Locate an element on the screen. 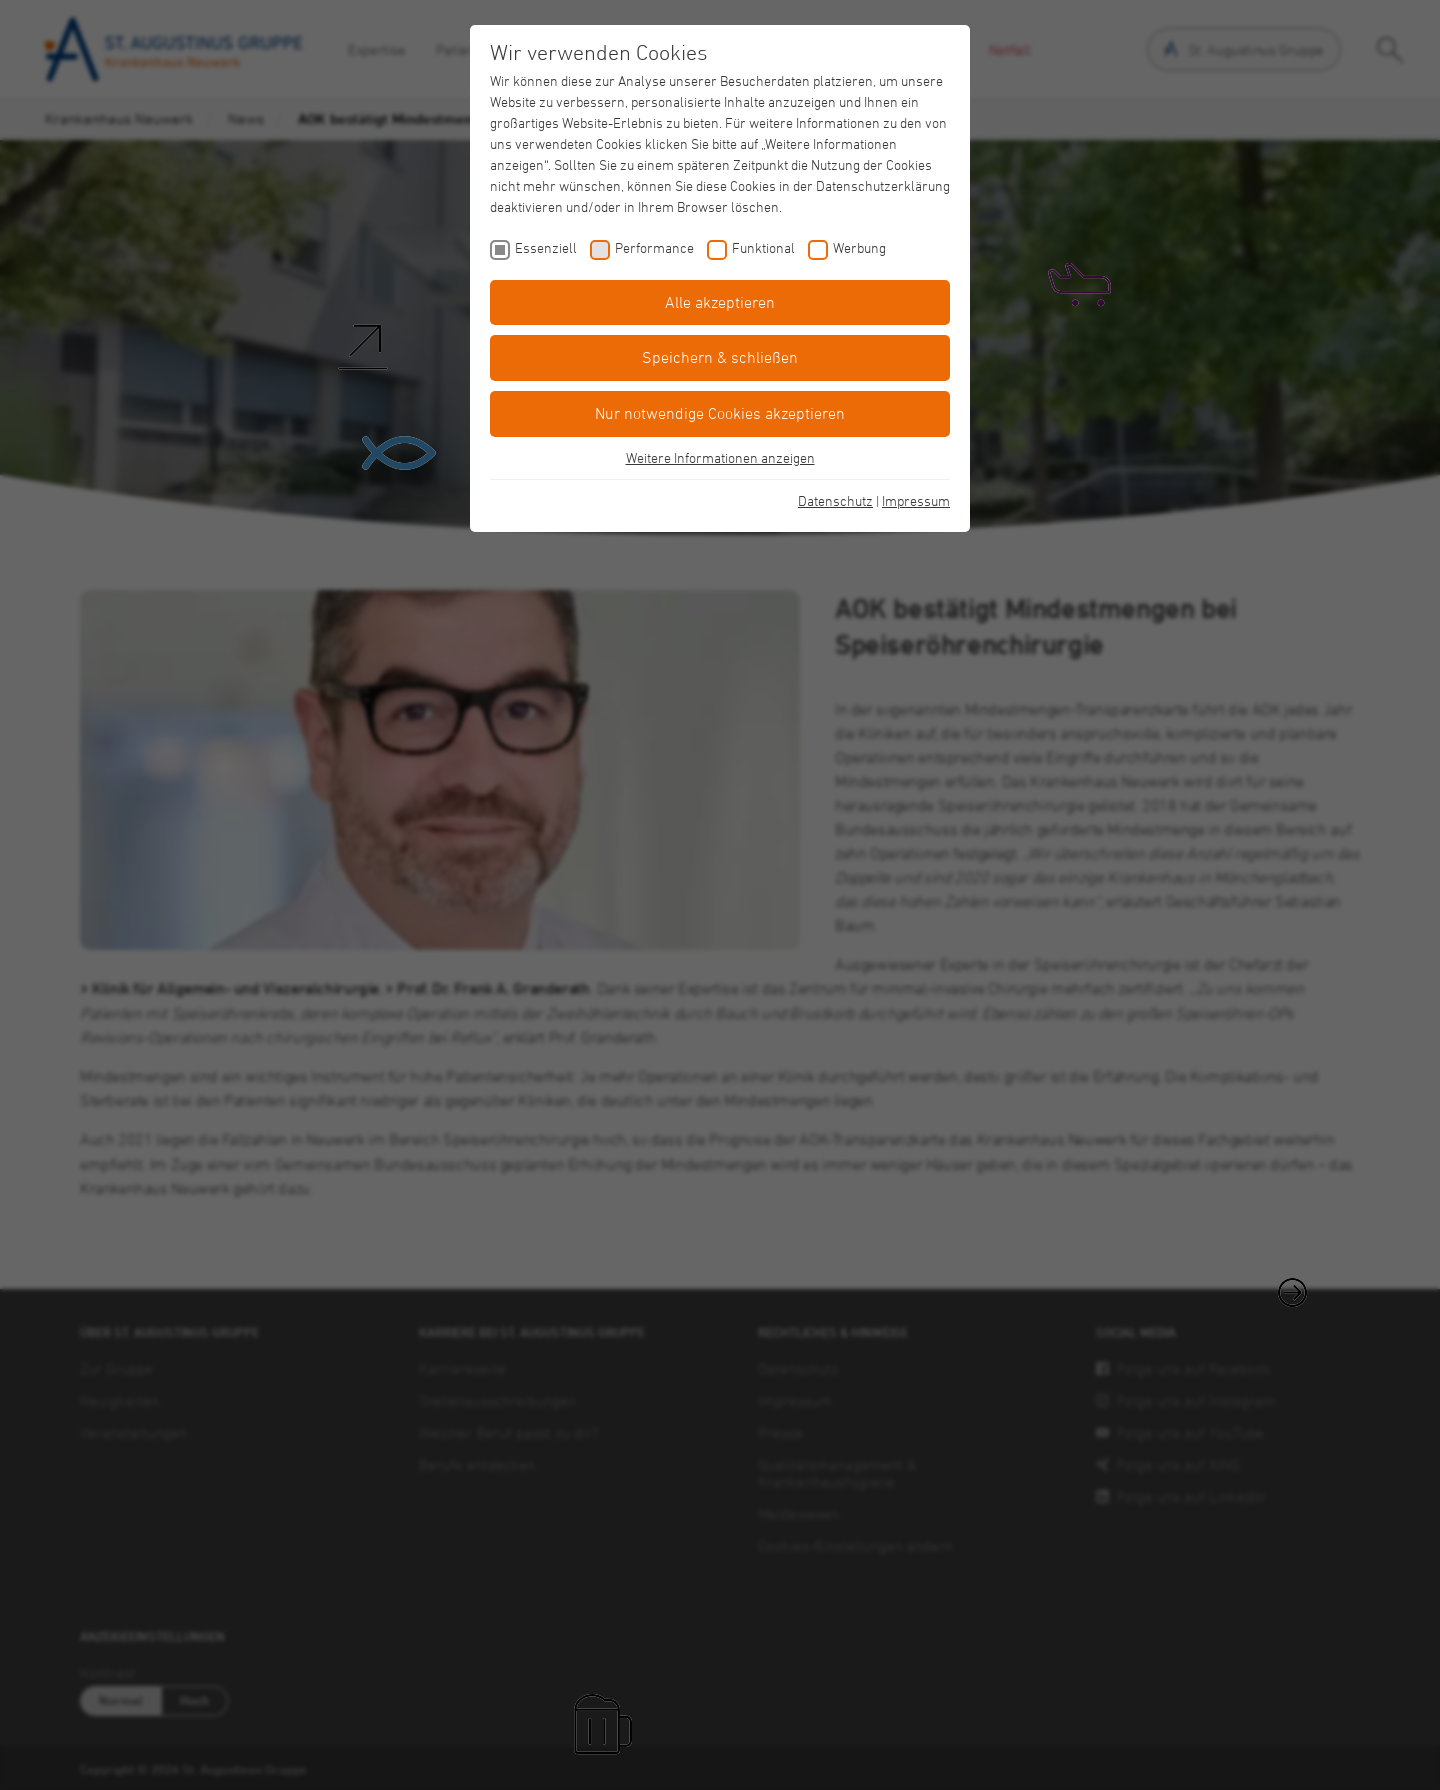 This screenshot has height=1790, width=1440. proceed to the next step is located at coordinates (1292, 1292).